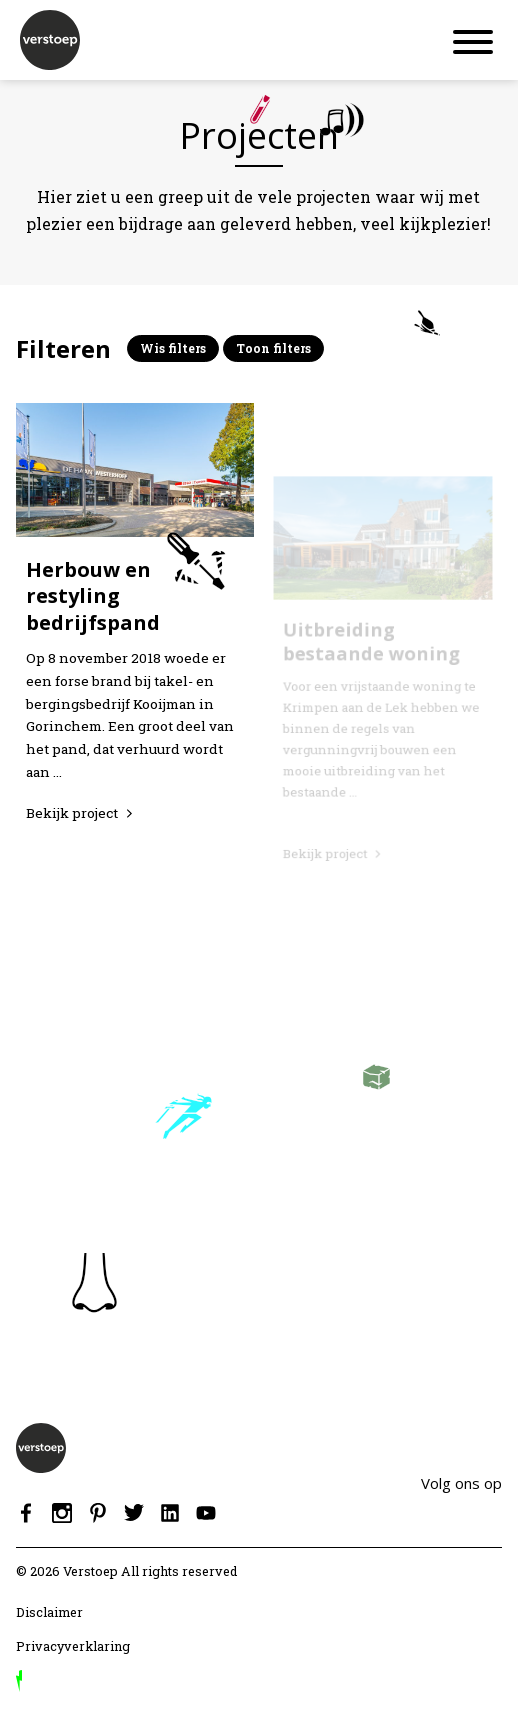  What do you see at coordinates (94, 1281) in the screenshot?
I see `access nose or smell-related settings` at bounding box center [94, 1281].